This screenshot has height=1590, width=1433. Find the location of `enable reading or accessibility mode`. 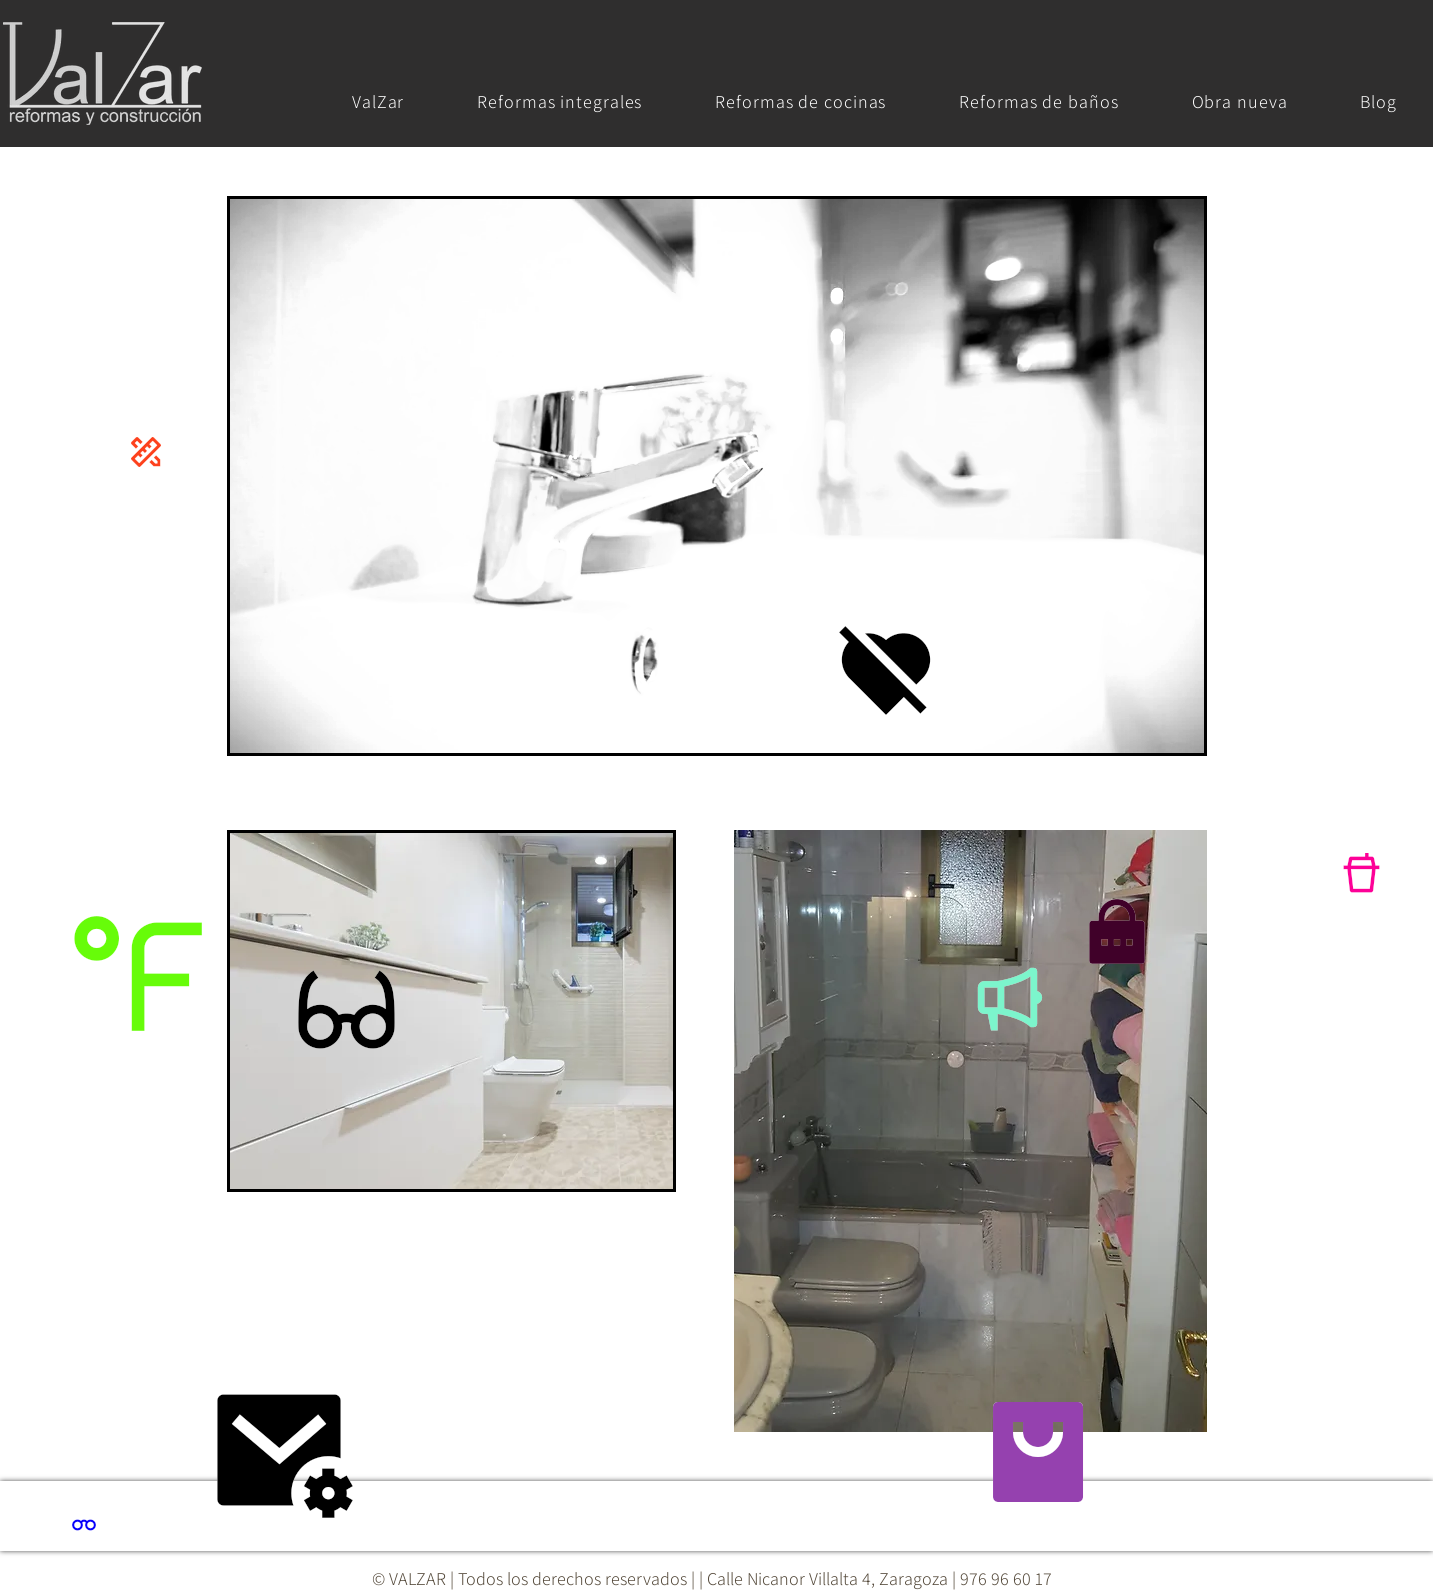

enable reading or accessibility mode is located at coordinates (346, 1013).